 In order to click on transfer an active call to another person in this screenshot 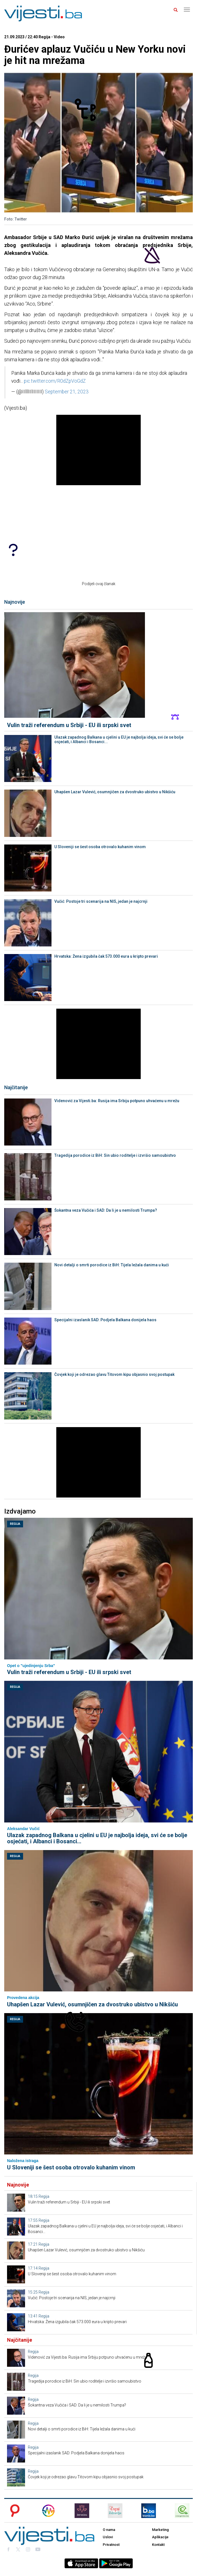, I will do `click(75, 2021)`.